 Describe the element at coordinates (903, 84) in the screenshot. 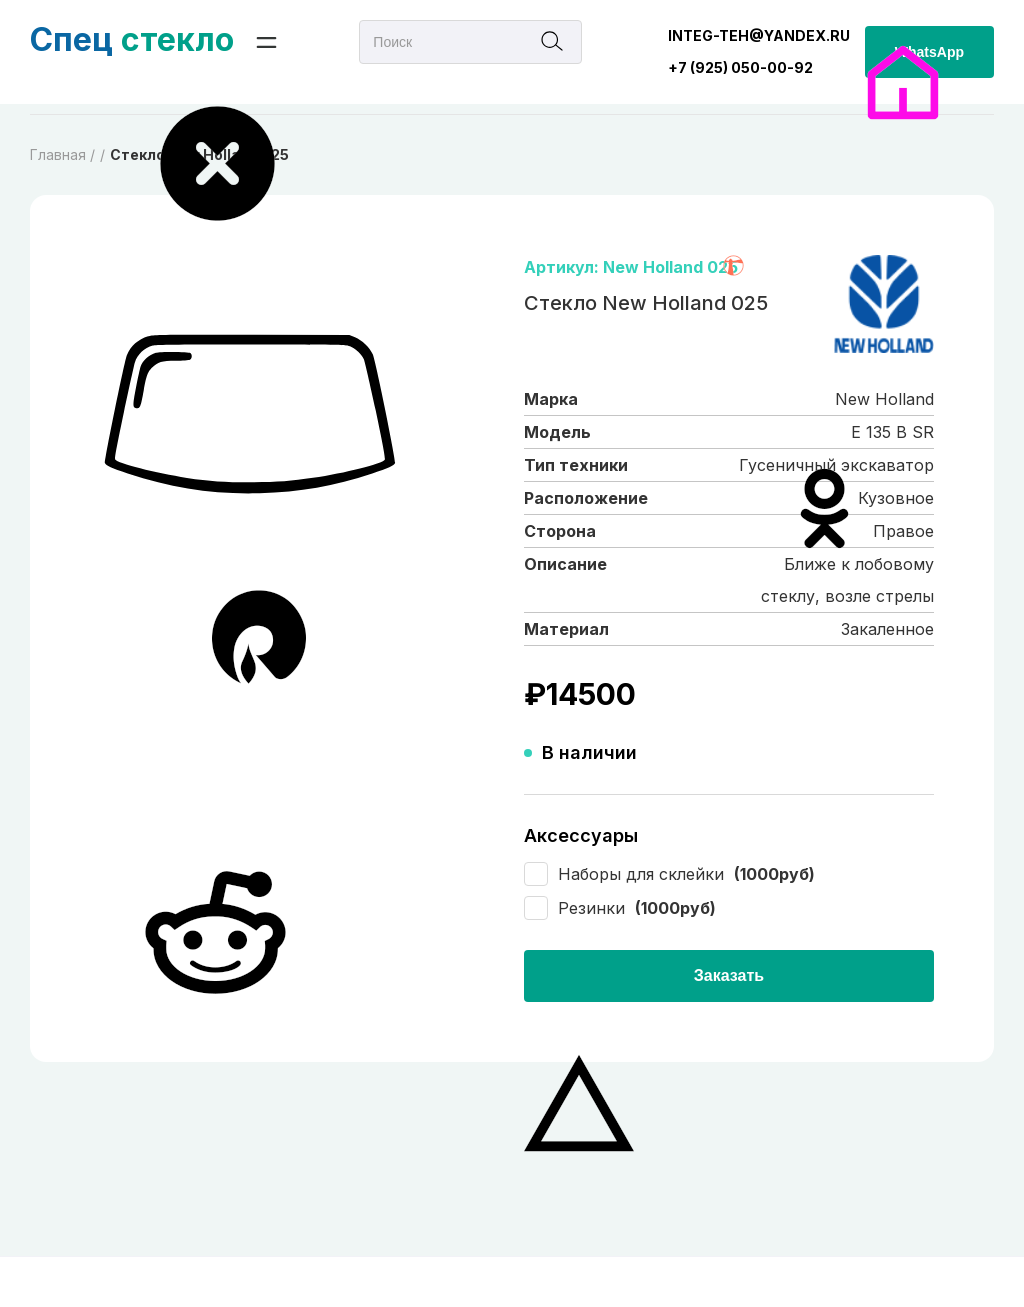

I see `navigate to home screen` at that location.